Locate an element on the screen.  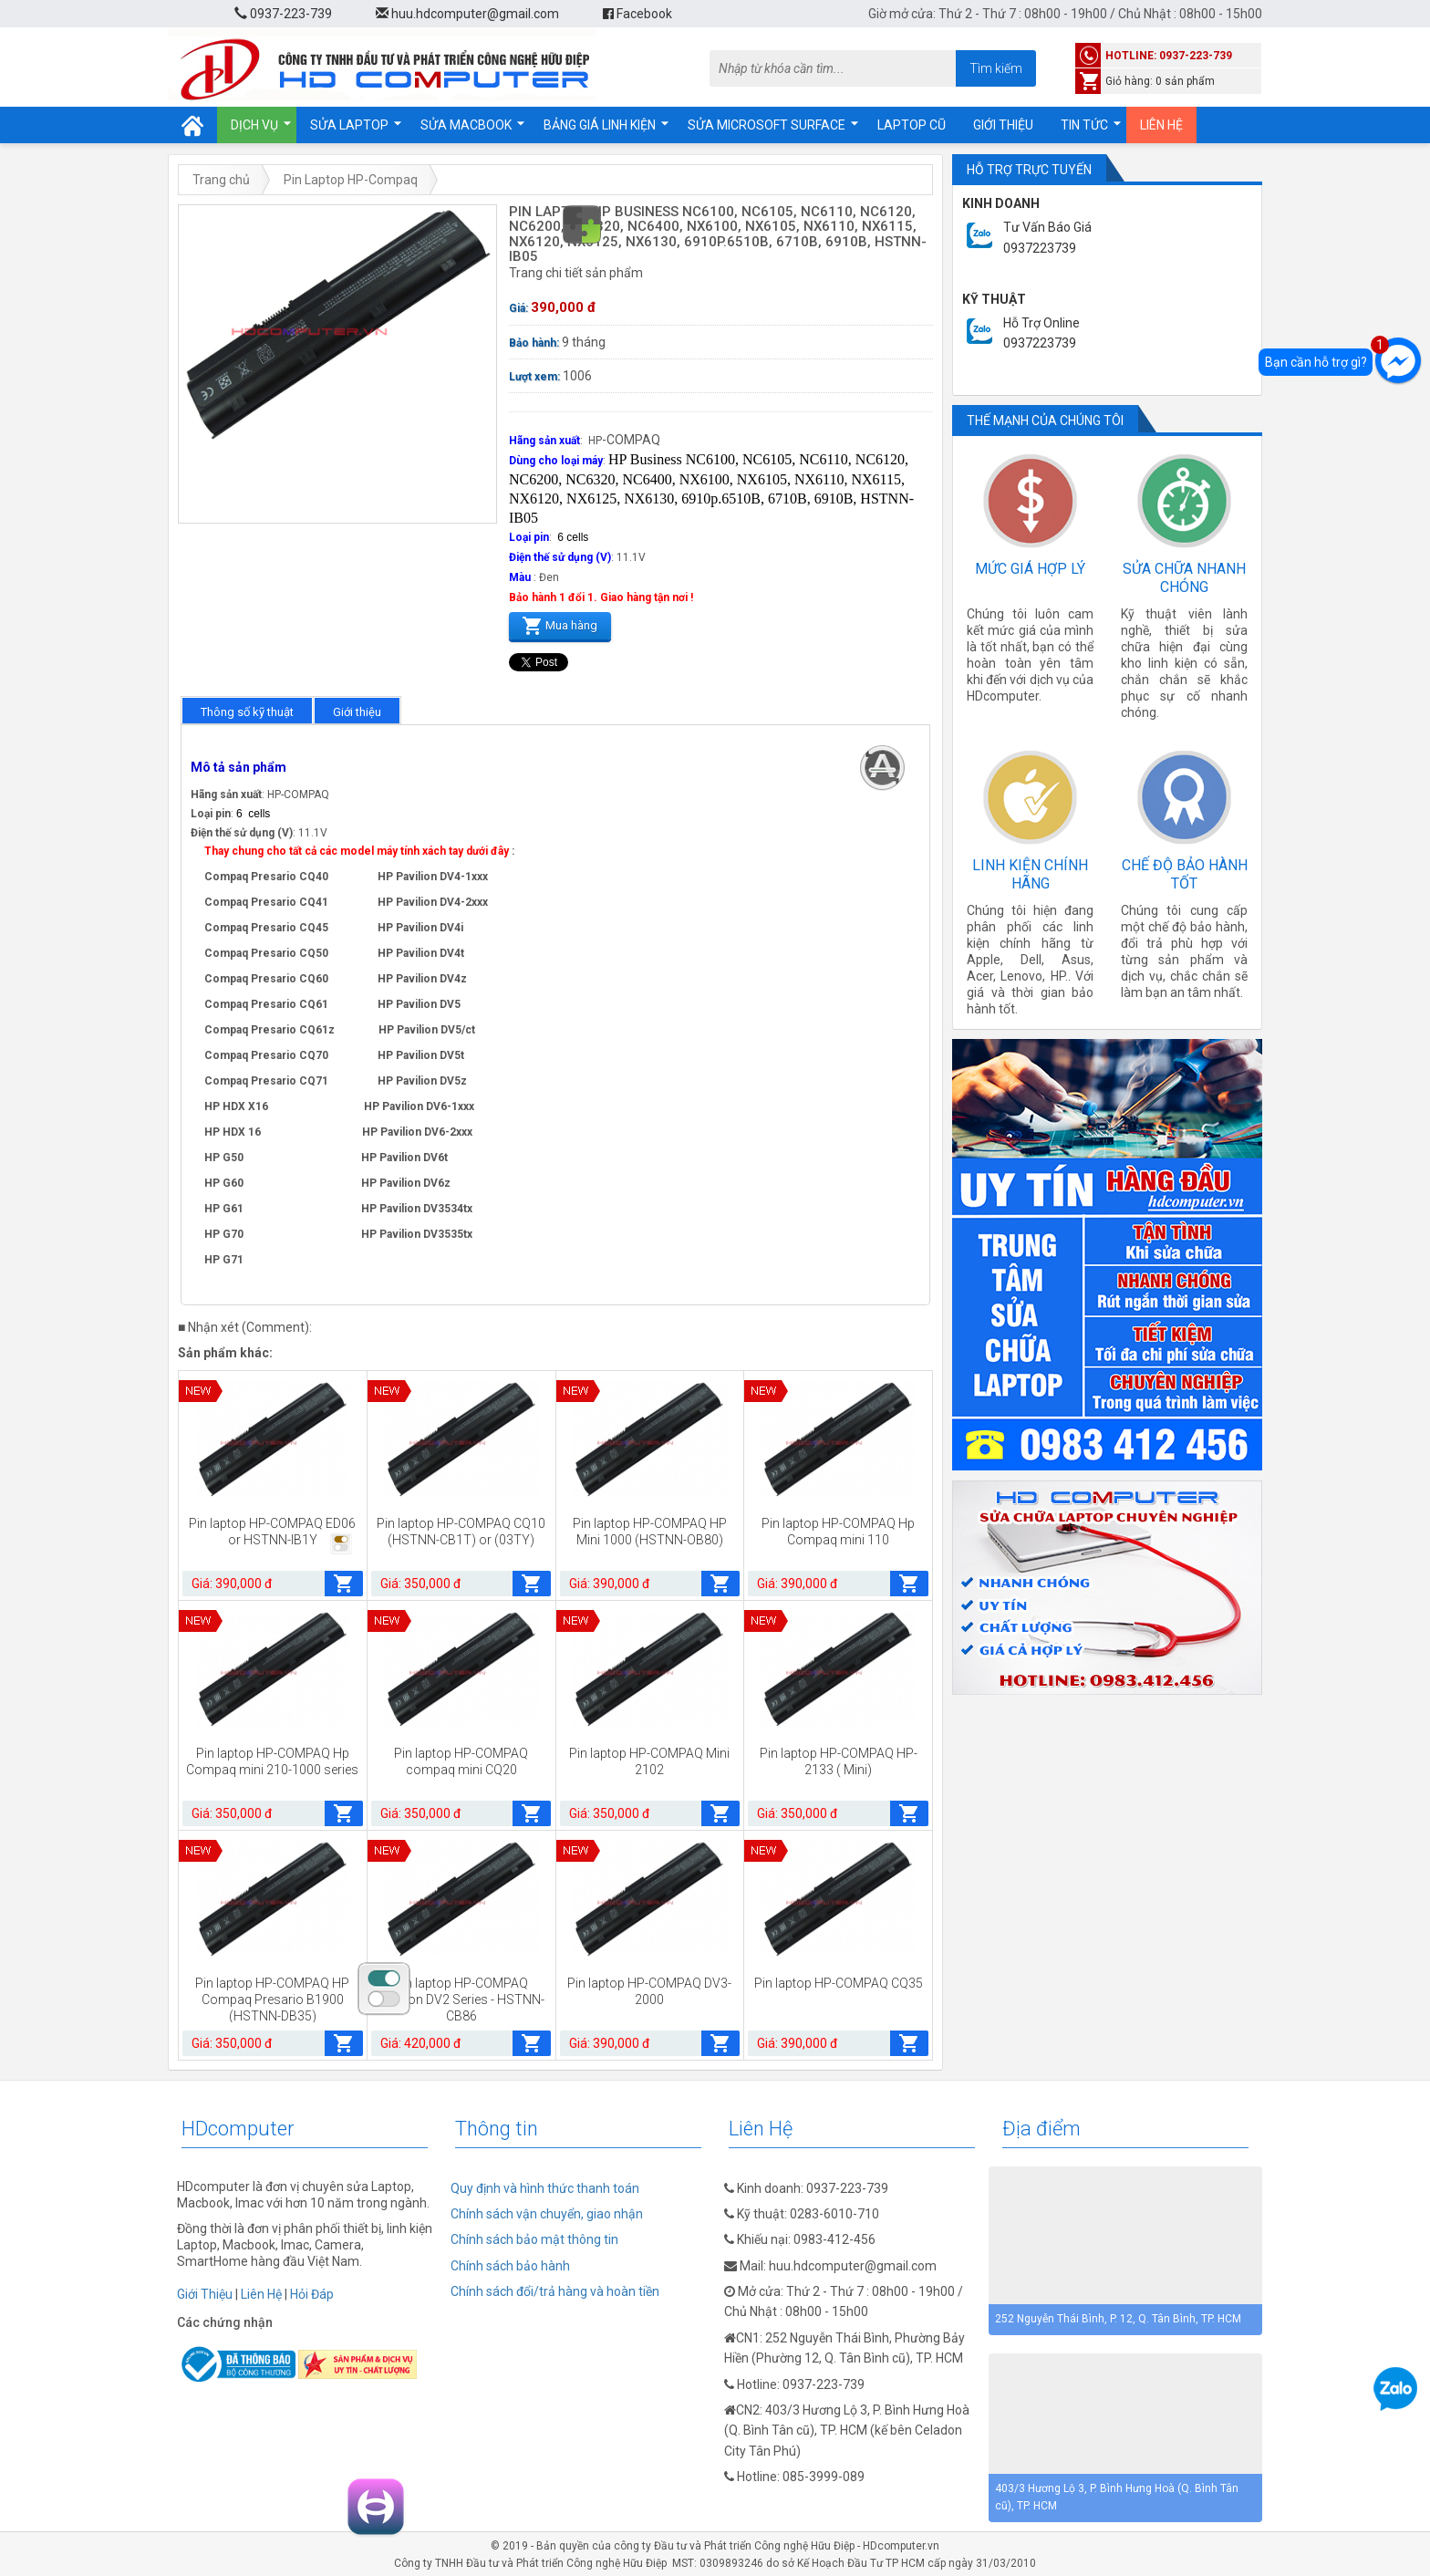
open the software update application is located at coordinates (882, 767).